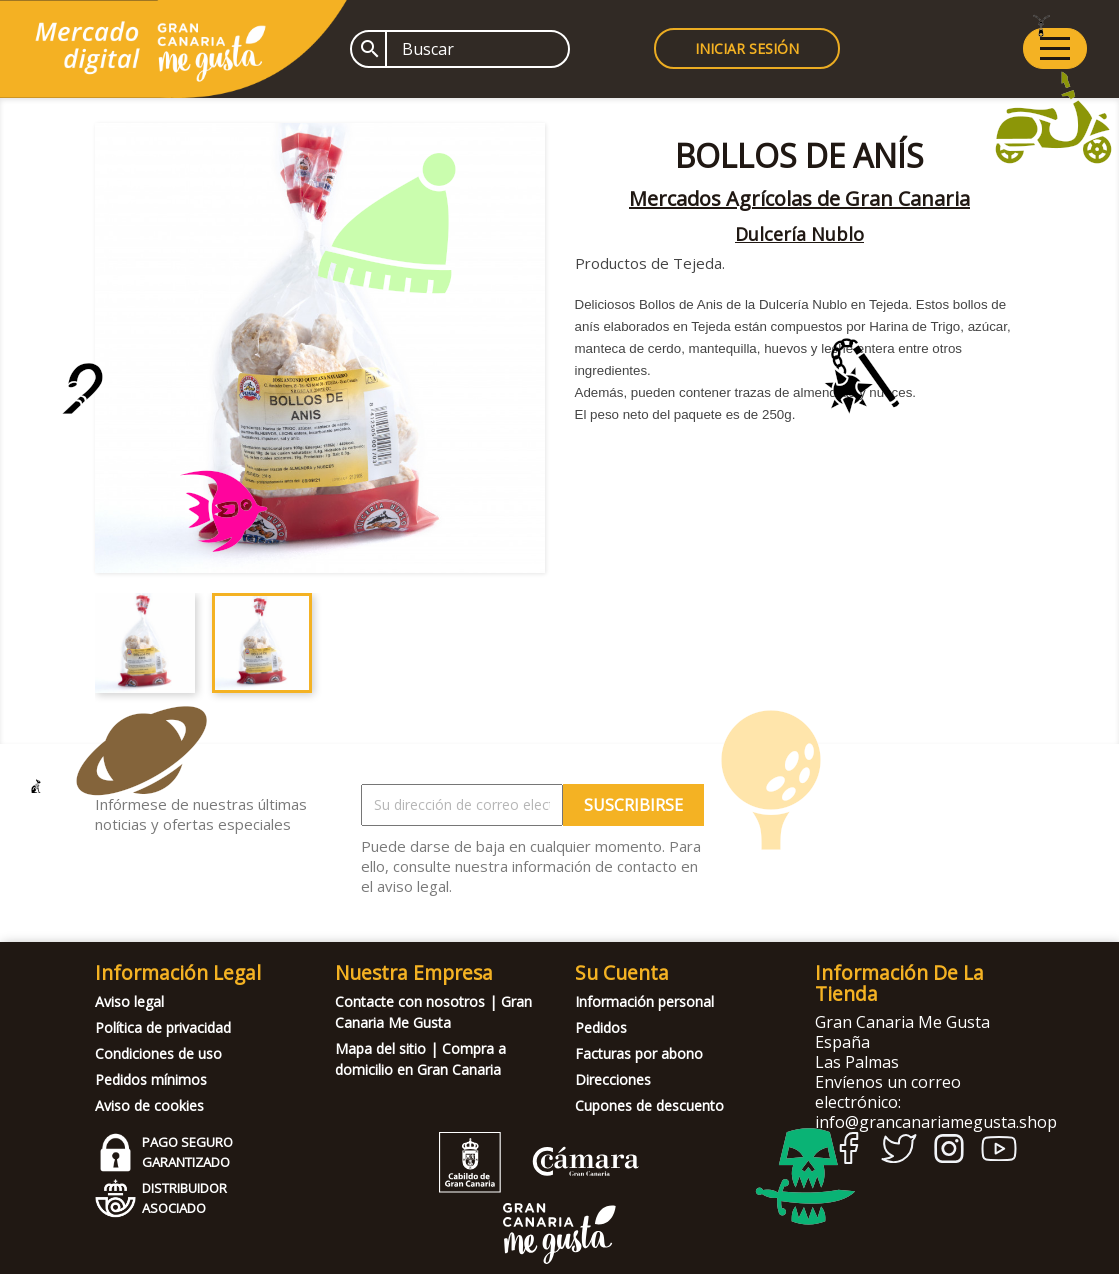  Describe the element at coordinates (771, 779) in the screenshot. I see `access golf game or mini-golf feature` at that location.